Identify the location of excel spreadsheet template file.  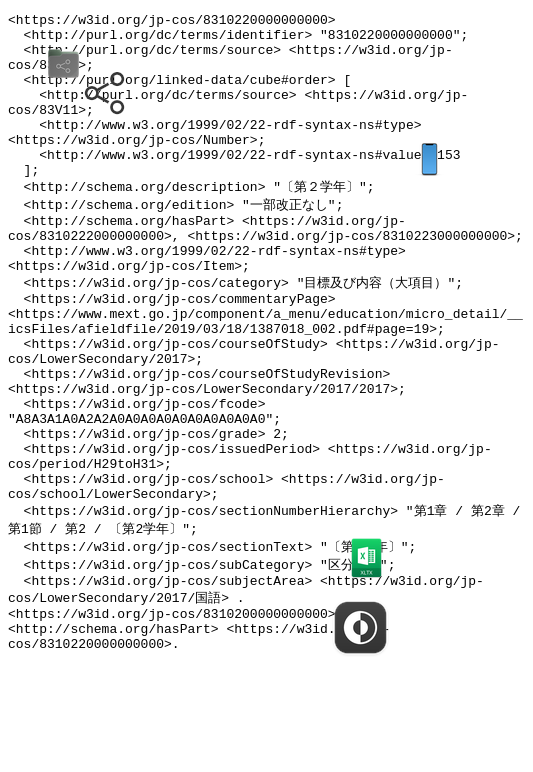
(366, 558).